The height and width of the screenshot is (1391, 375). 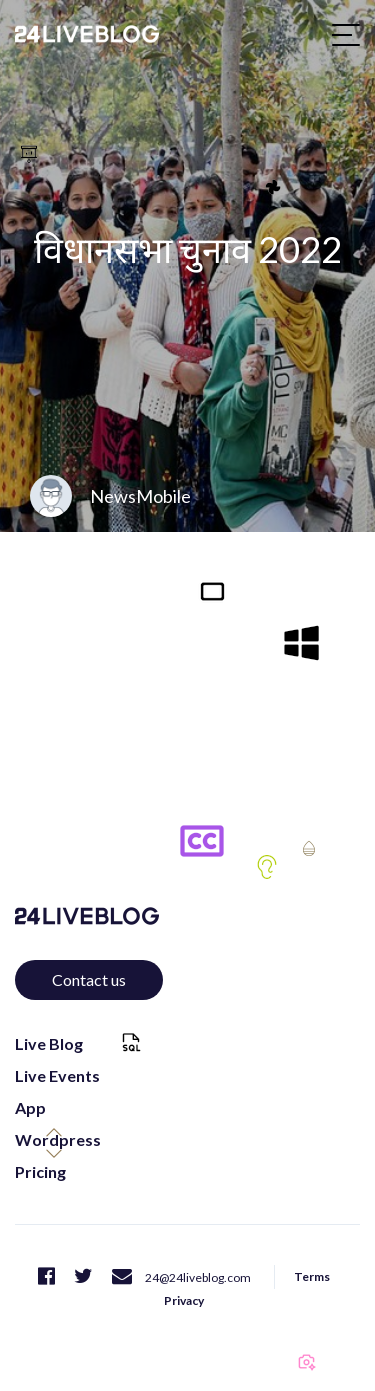 I want to click on indicates partial fill level or liquid amount, so click(x=309, y=849).